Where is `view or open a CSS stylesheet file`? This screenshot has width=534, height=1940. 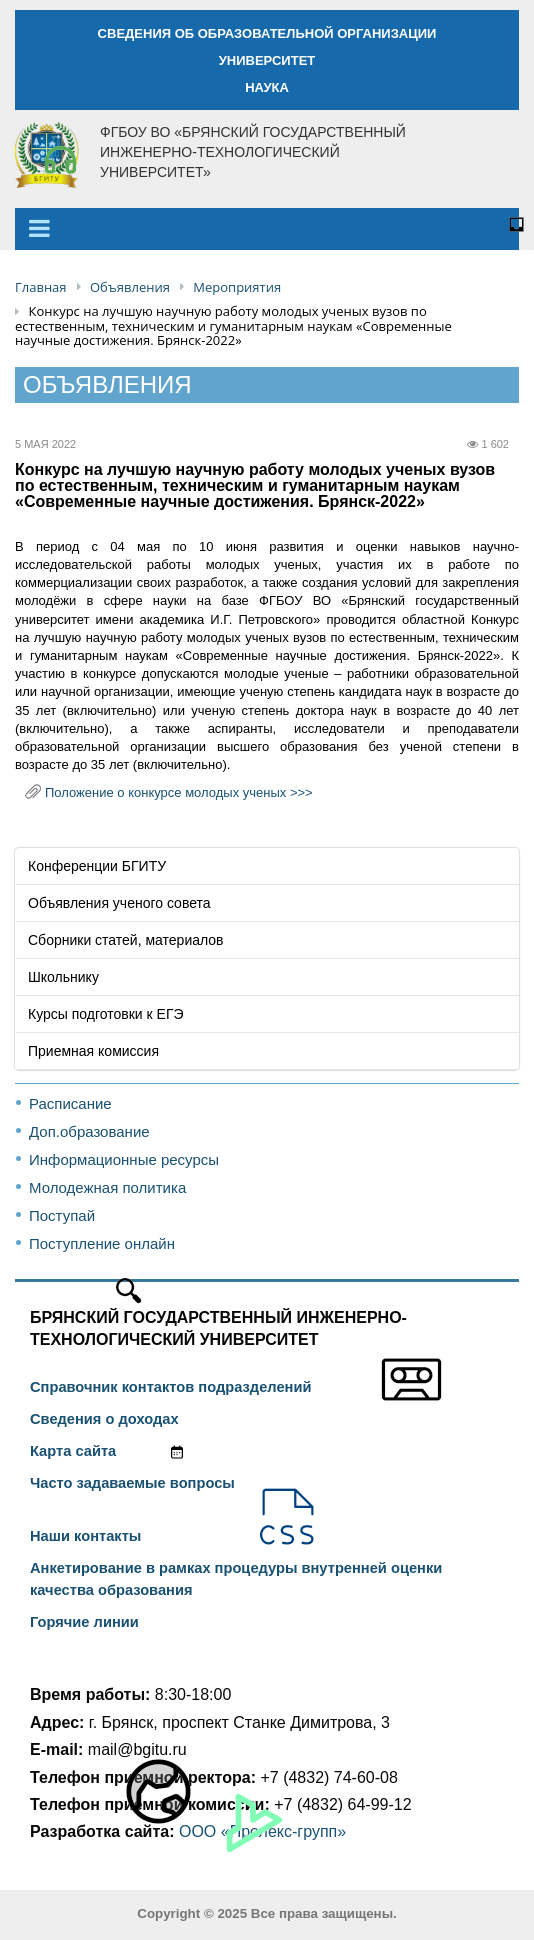 view or open a CSS stylesheet file is located at coordinates (288, 1519).